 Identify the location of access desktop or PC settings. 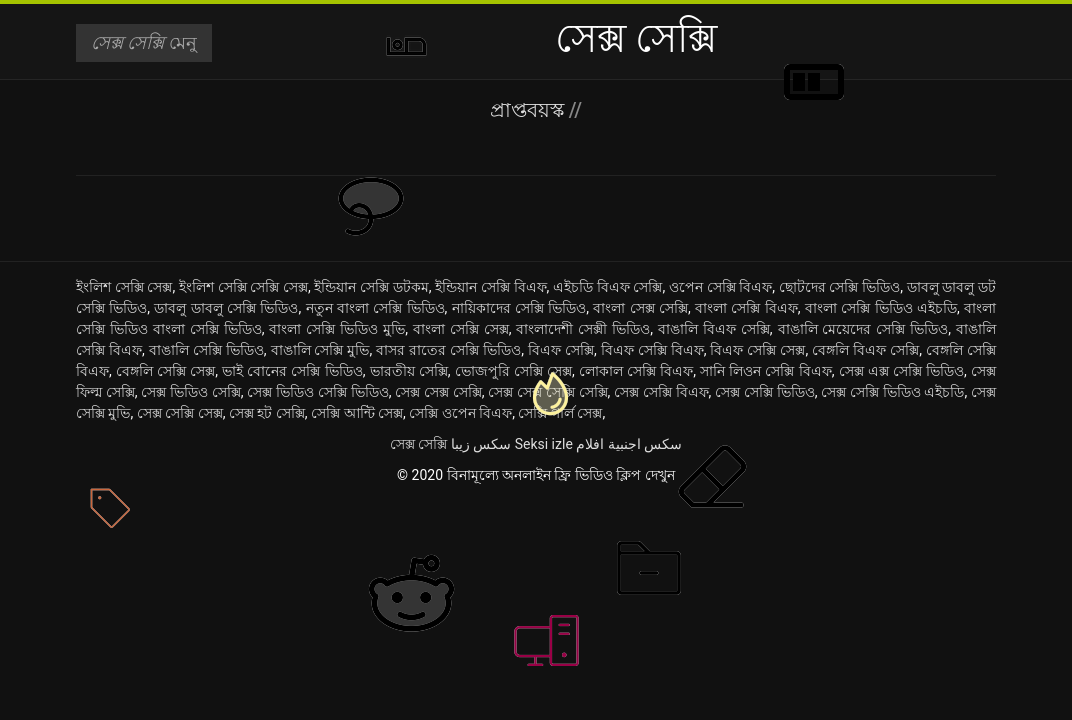
(546, 640).